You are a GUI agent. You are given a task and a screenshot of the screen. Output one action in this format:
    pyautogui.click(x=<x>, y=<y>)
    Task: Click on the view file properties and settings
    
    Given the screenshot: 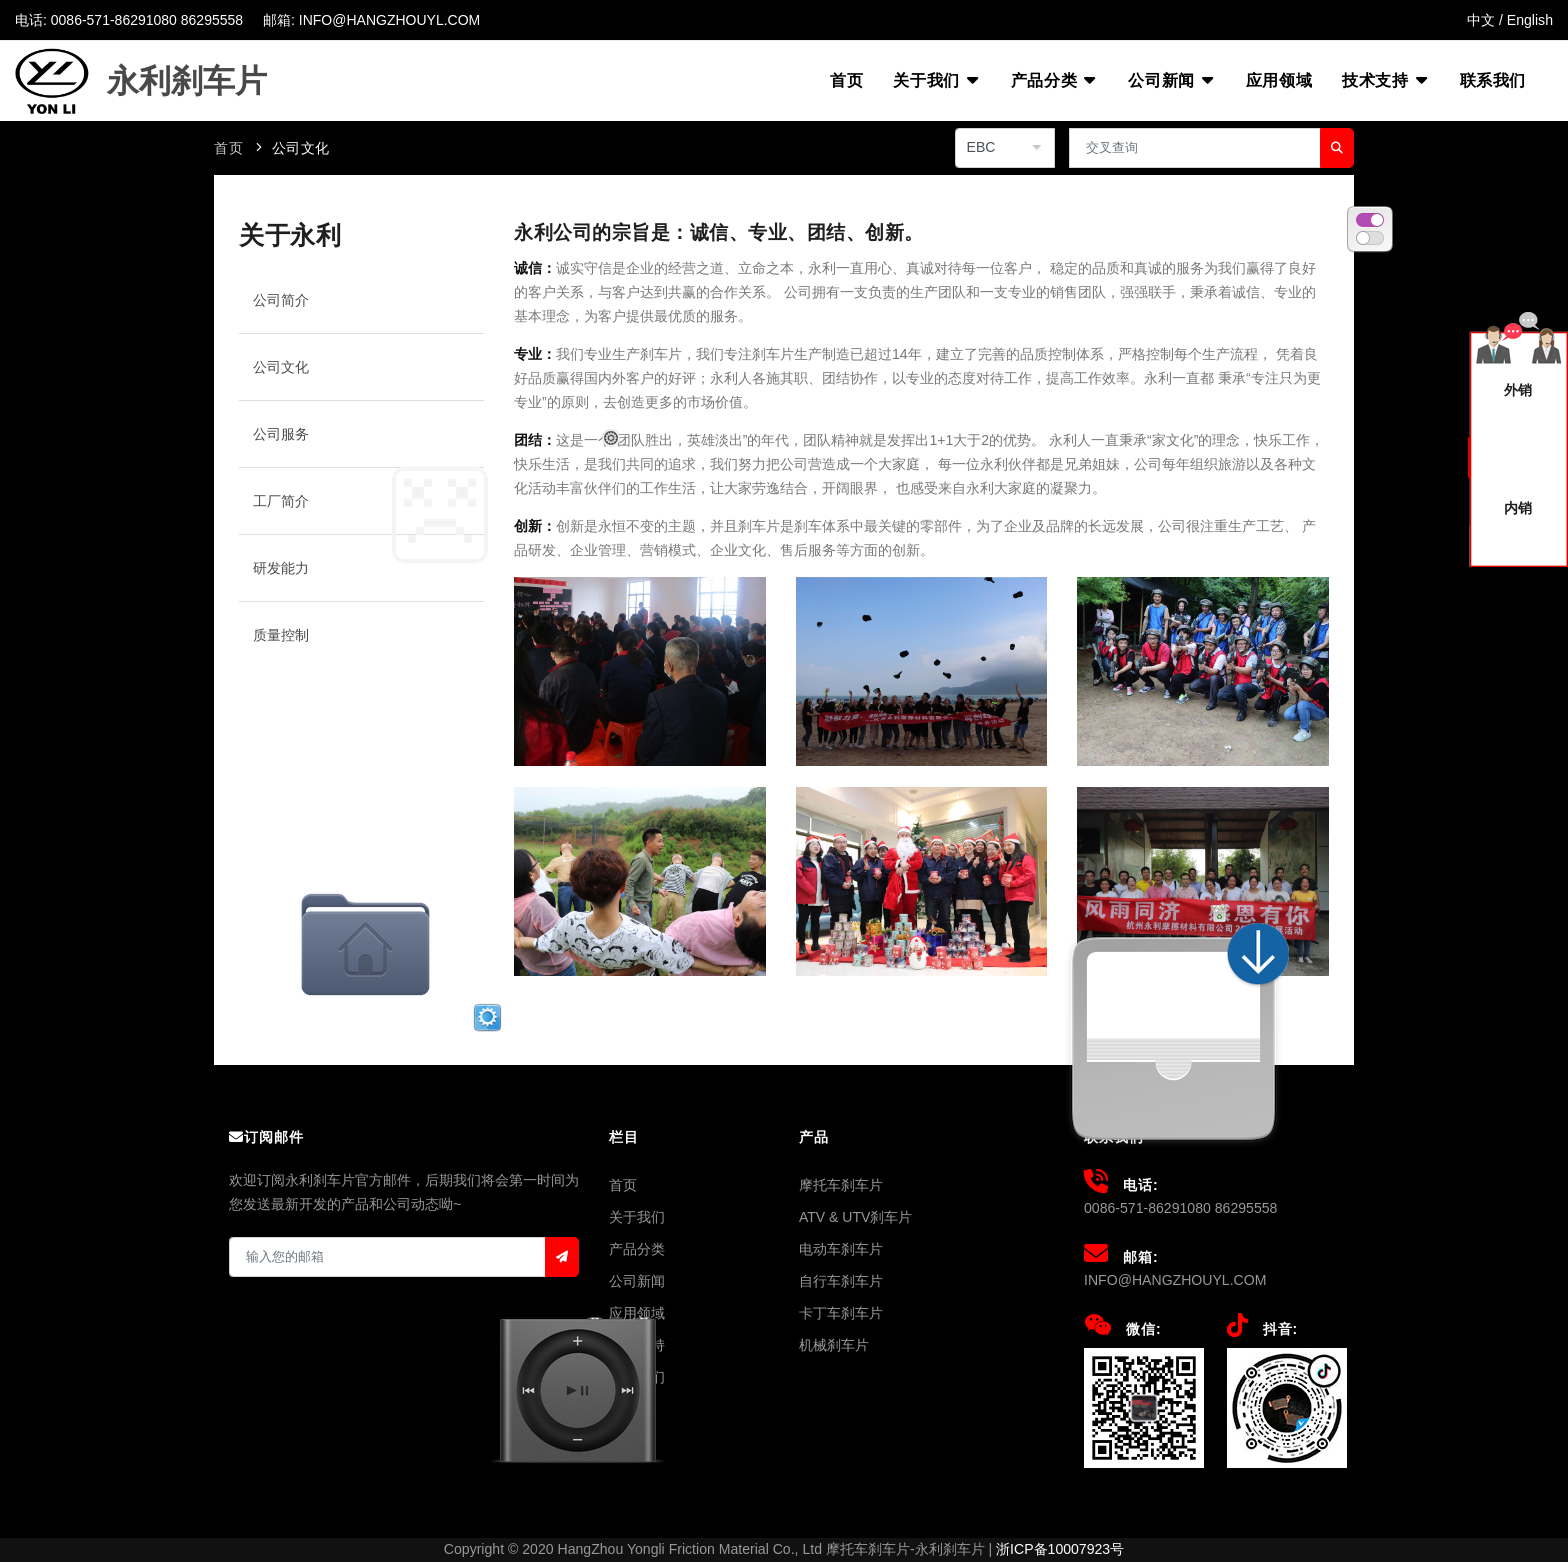 What is the action you would take?
    pyautogui.click(x=611, y=438)
    